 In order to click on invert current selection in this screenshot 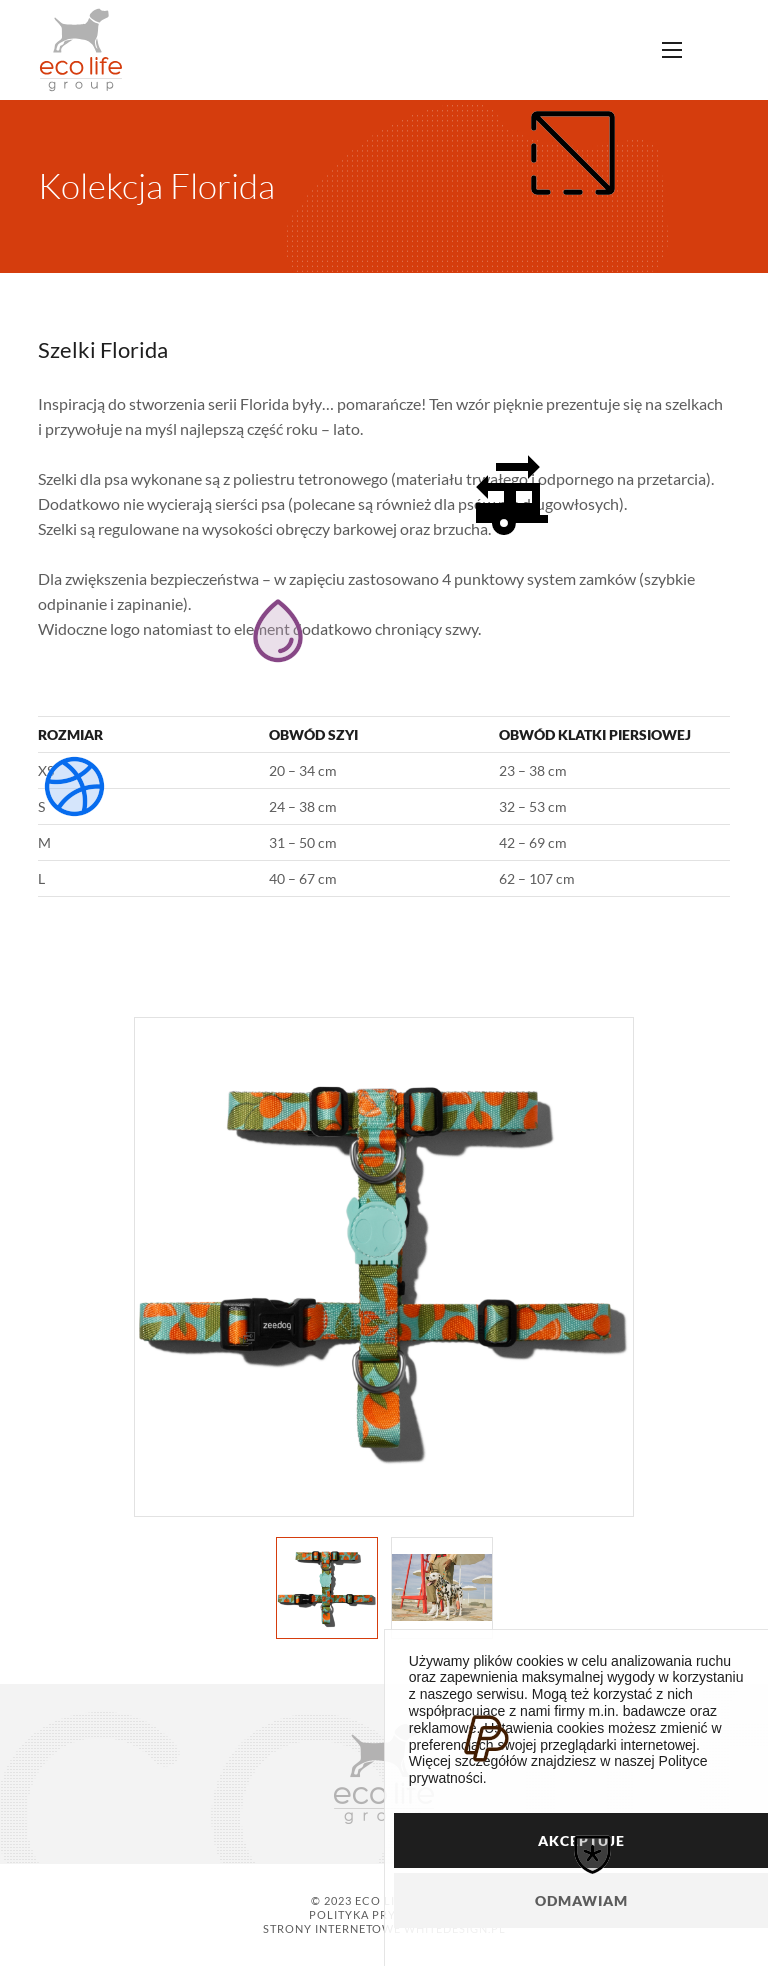, I will do `click(573, 153)`.